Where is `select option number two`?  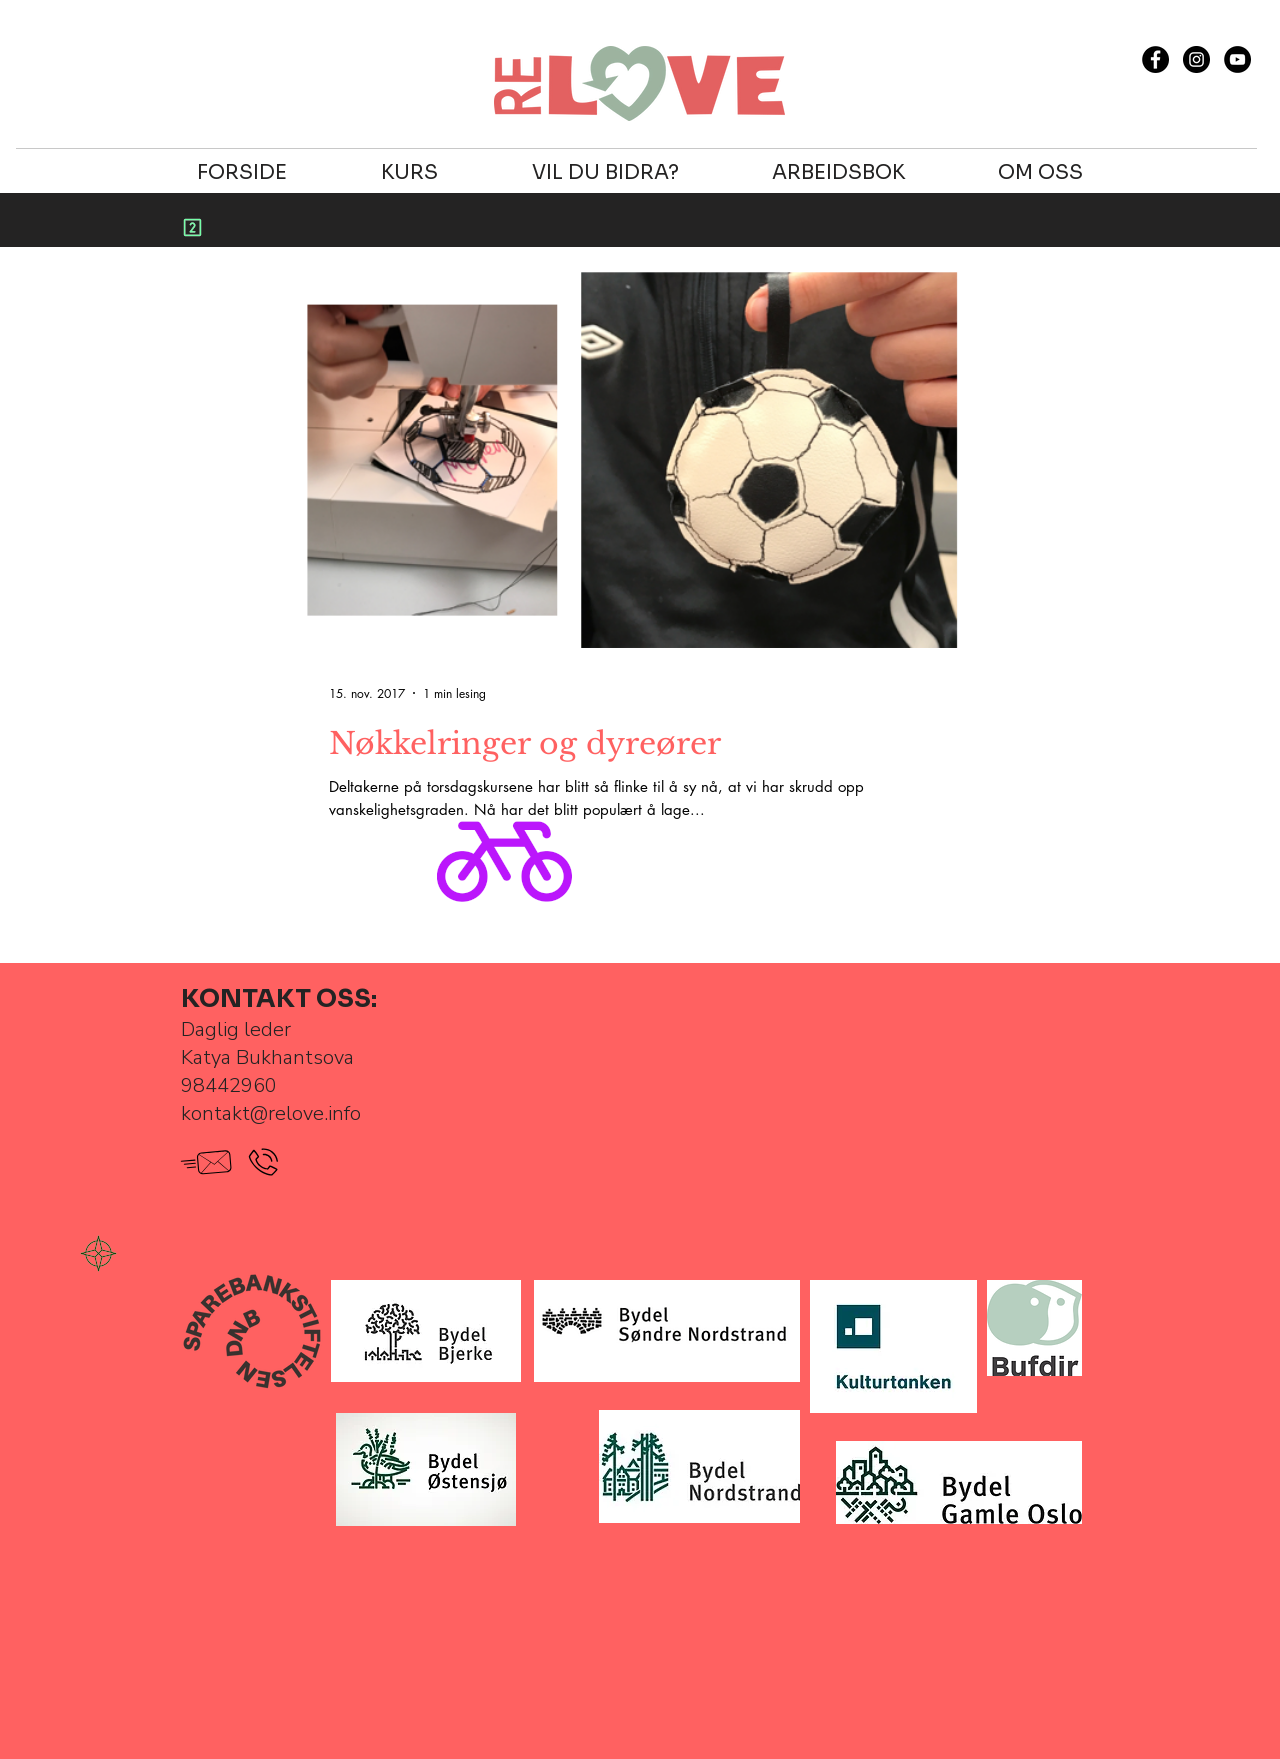
select option number two is located at coordinates (192, 227).